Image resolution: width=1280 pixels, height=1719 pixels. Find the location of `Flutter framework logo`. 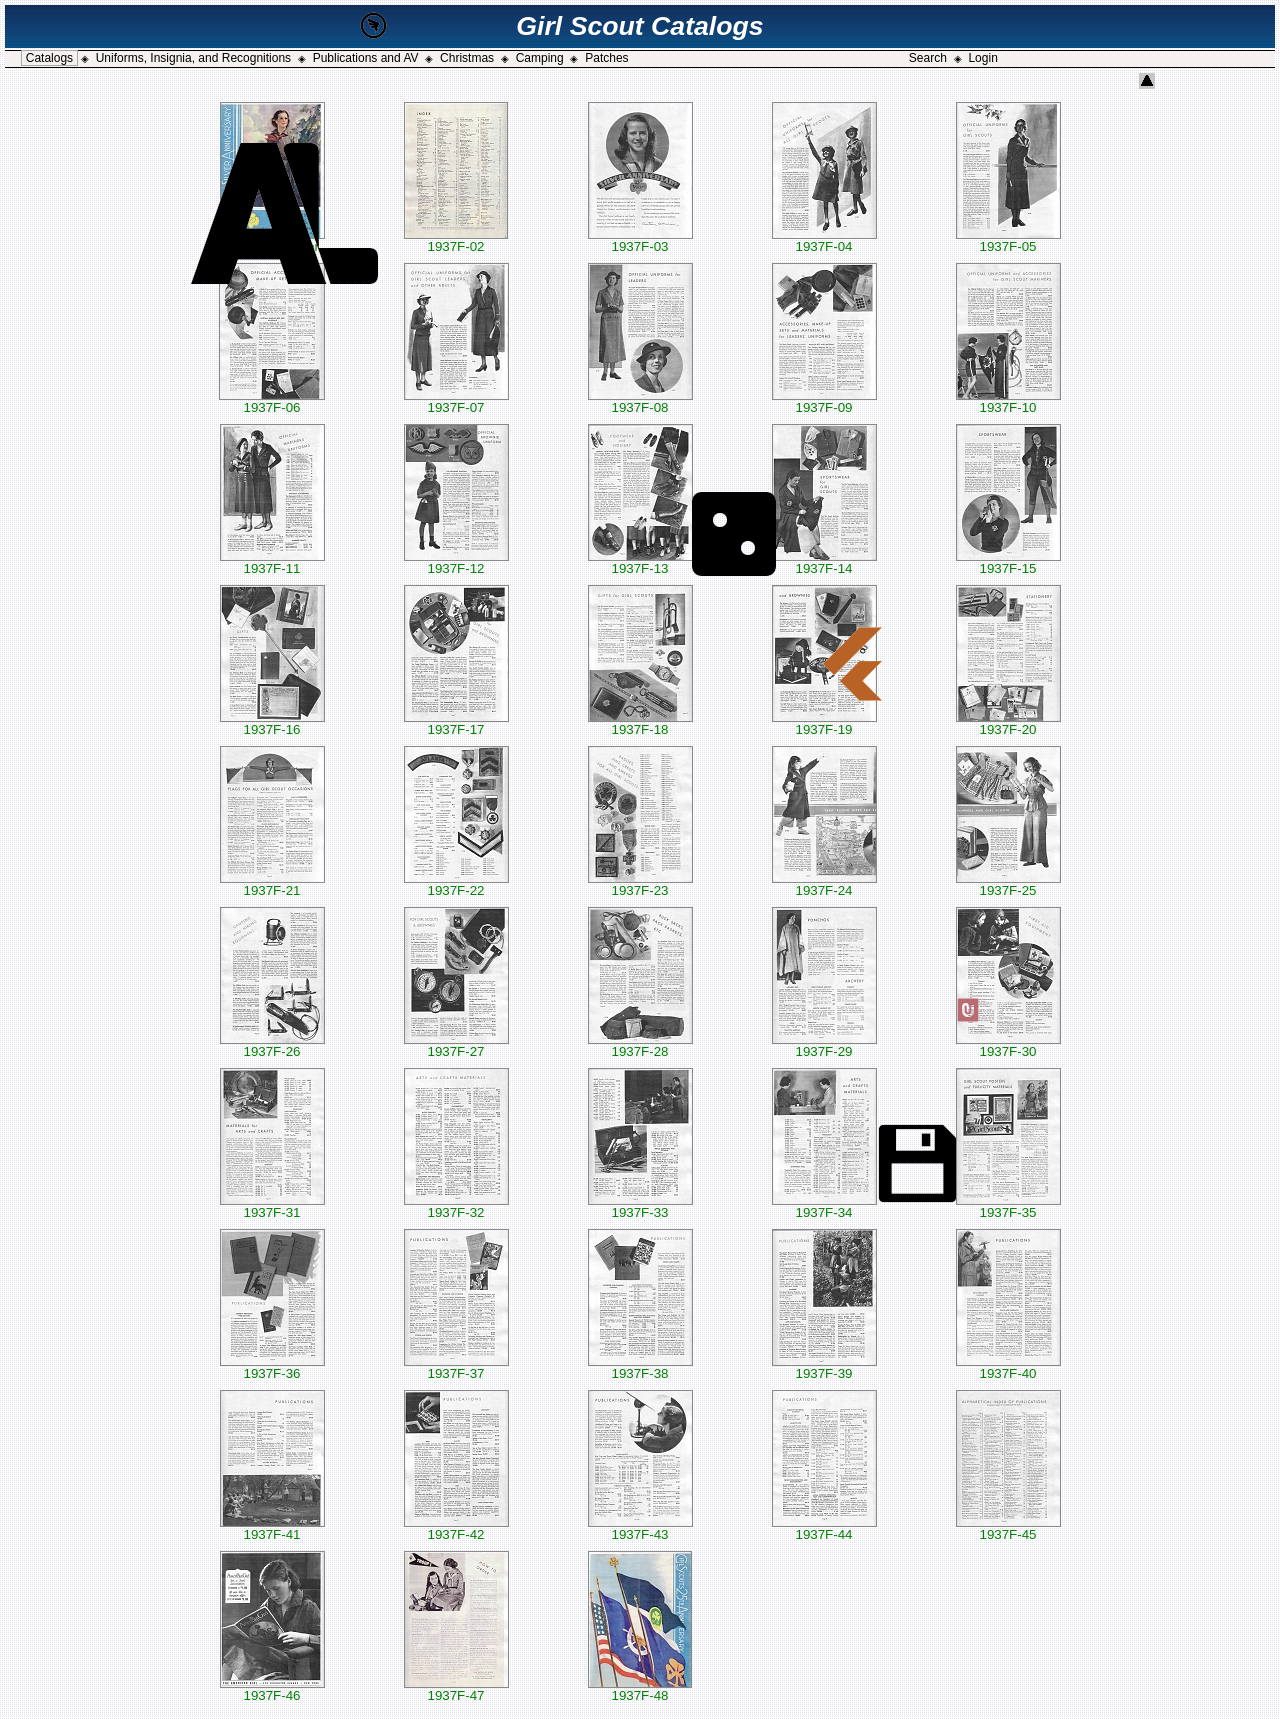

Flutter framework logo is located at coordinates (854, 664).